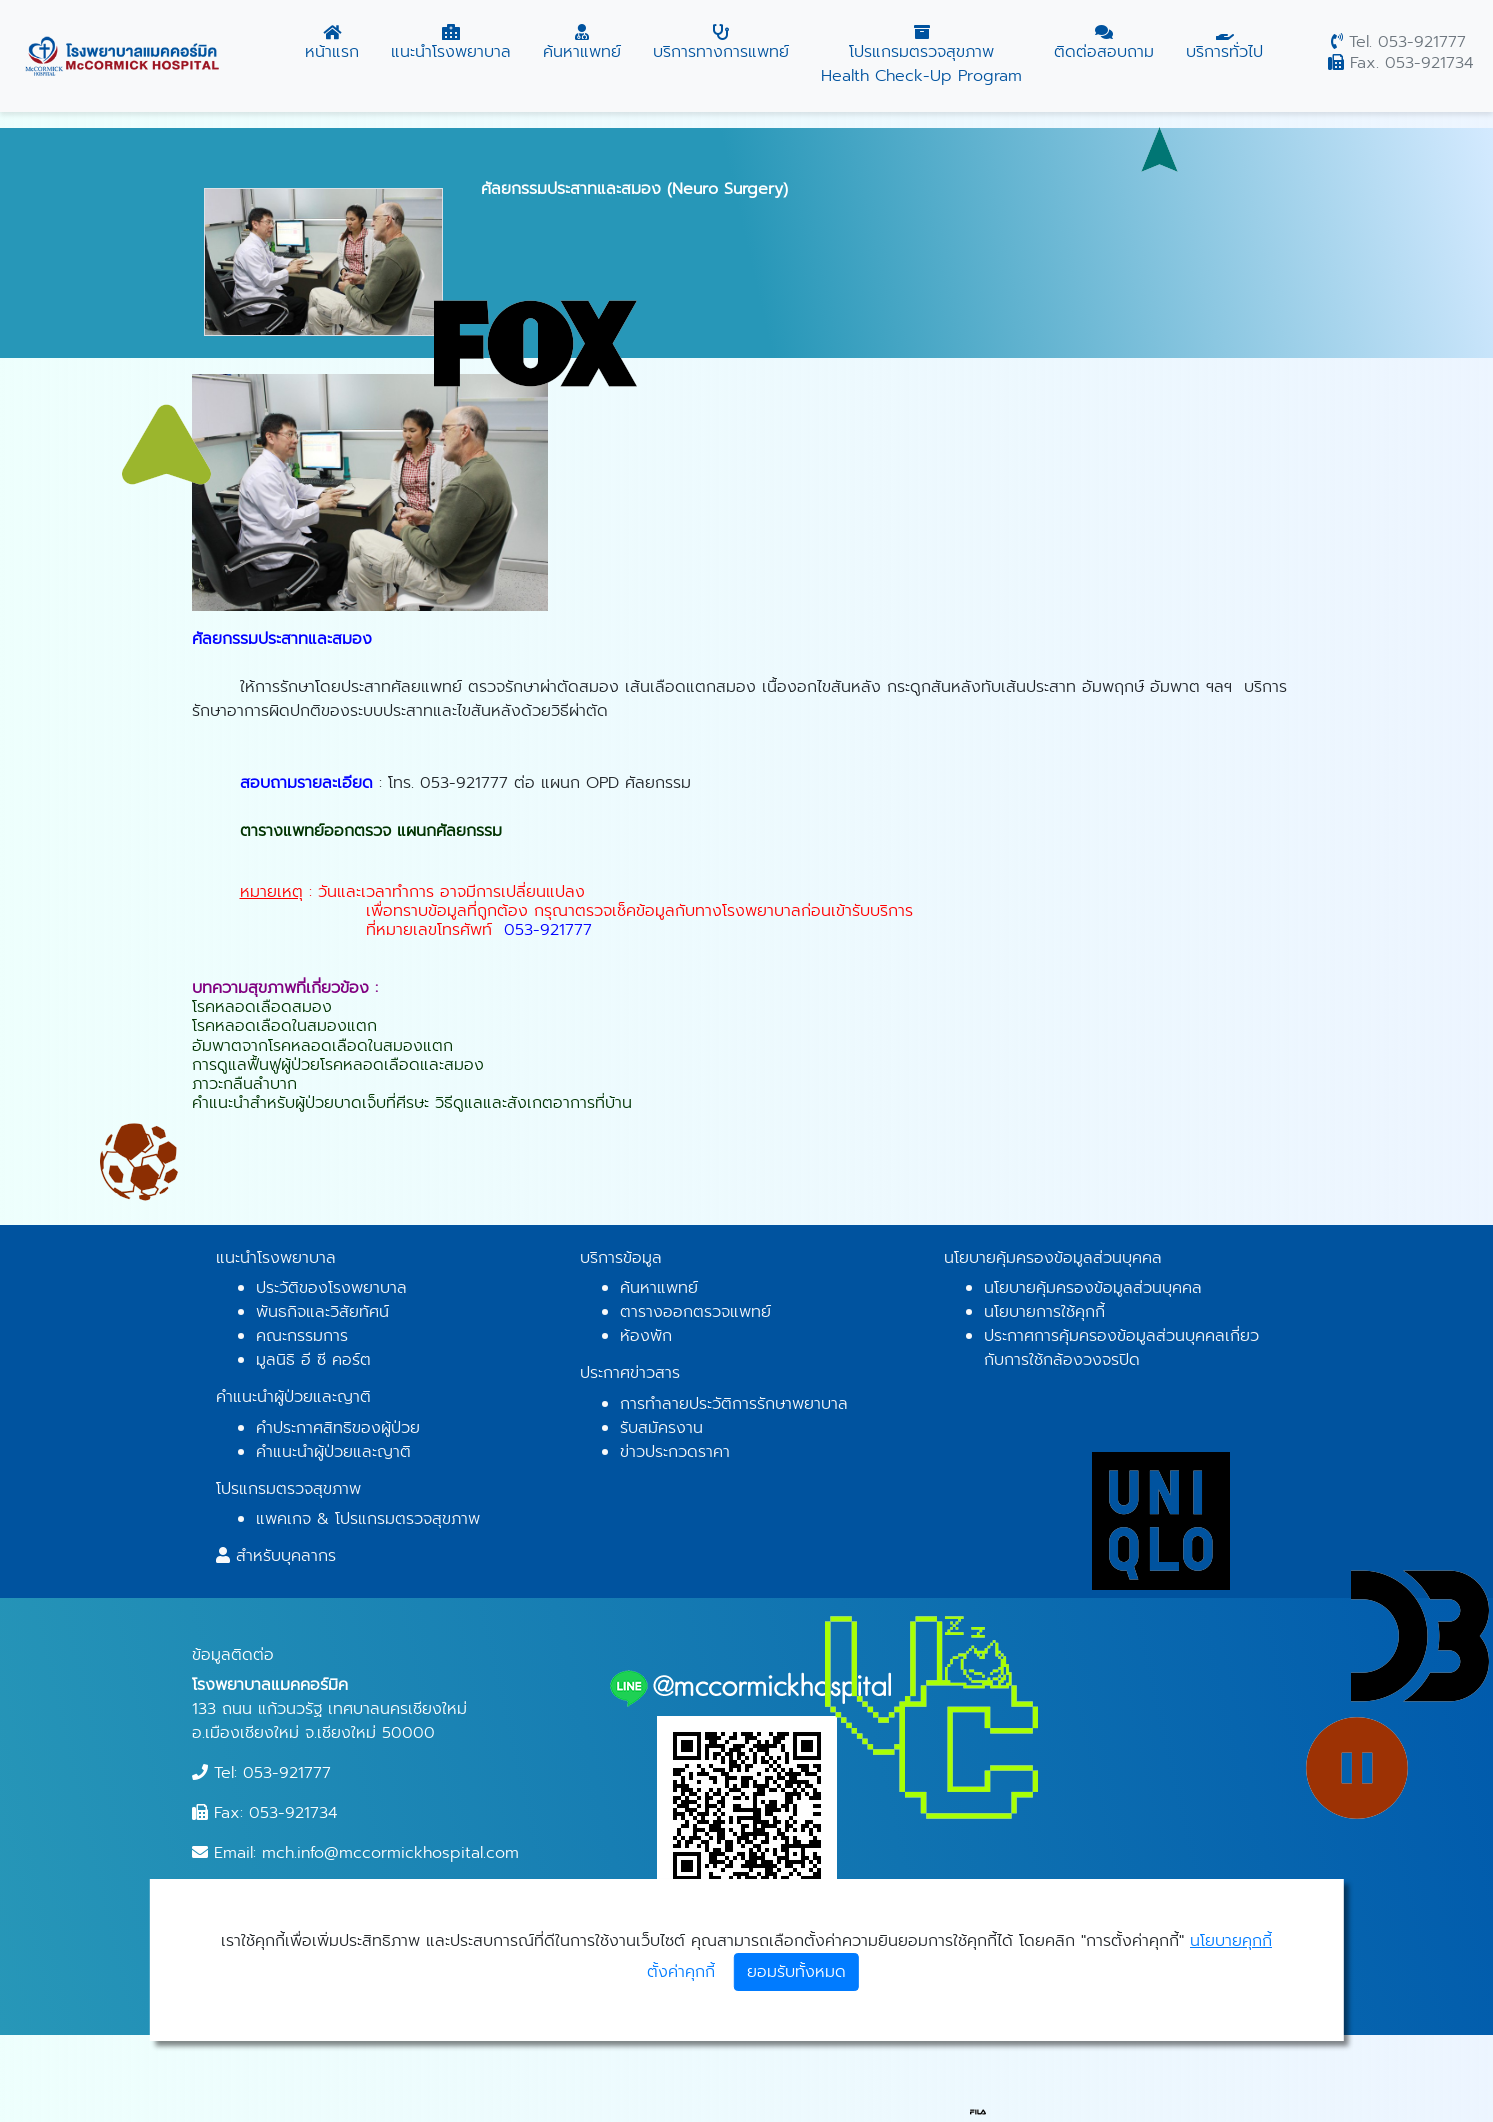 This screenshot has height=2122, width=1493. What do you see at coordinates (1420, 1636) in the screenshot?
I see `D3.js data visualization library logo` at bounding box center [1420, 1636].